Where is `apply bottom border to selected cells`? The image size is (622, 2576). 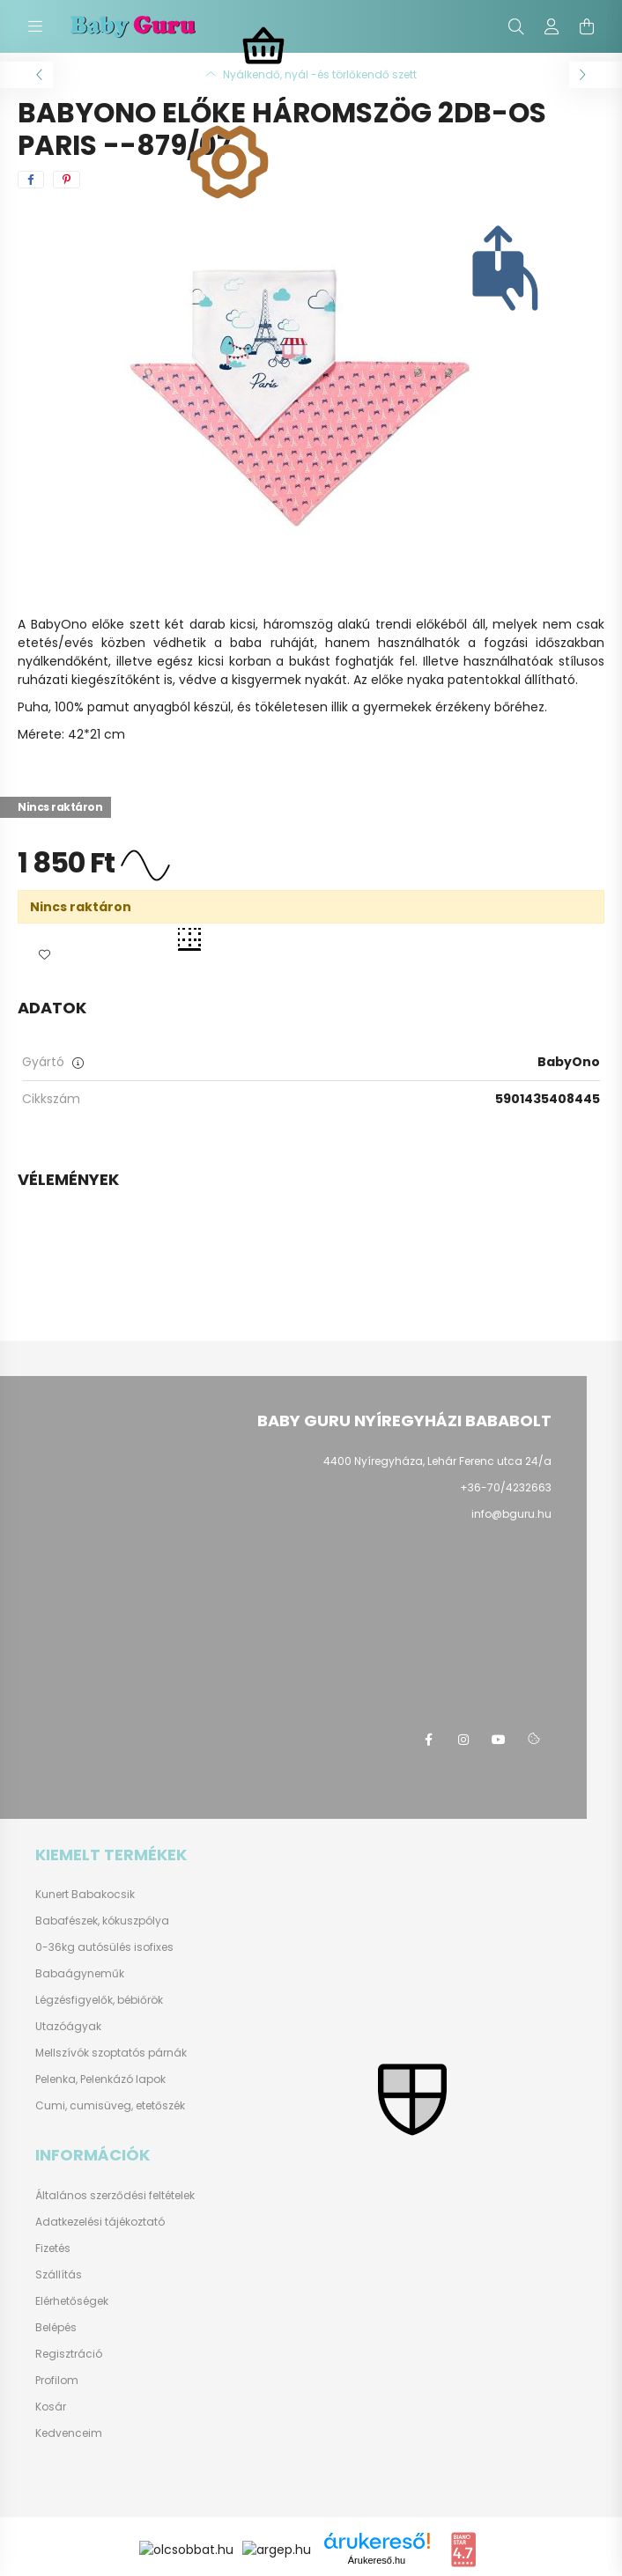
apply bottom border to selected cells is located at coordinates (189, 939).